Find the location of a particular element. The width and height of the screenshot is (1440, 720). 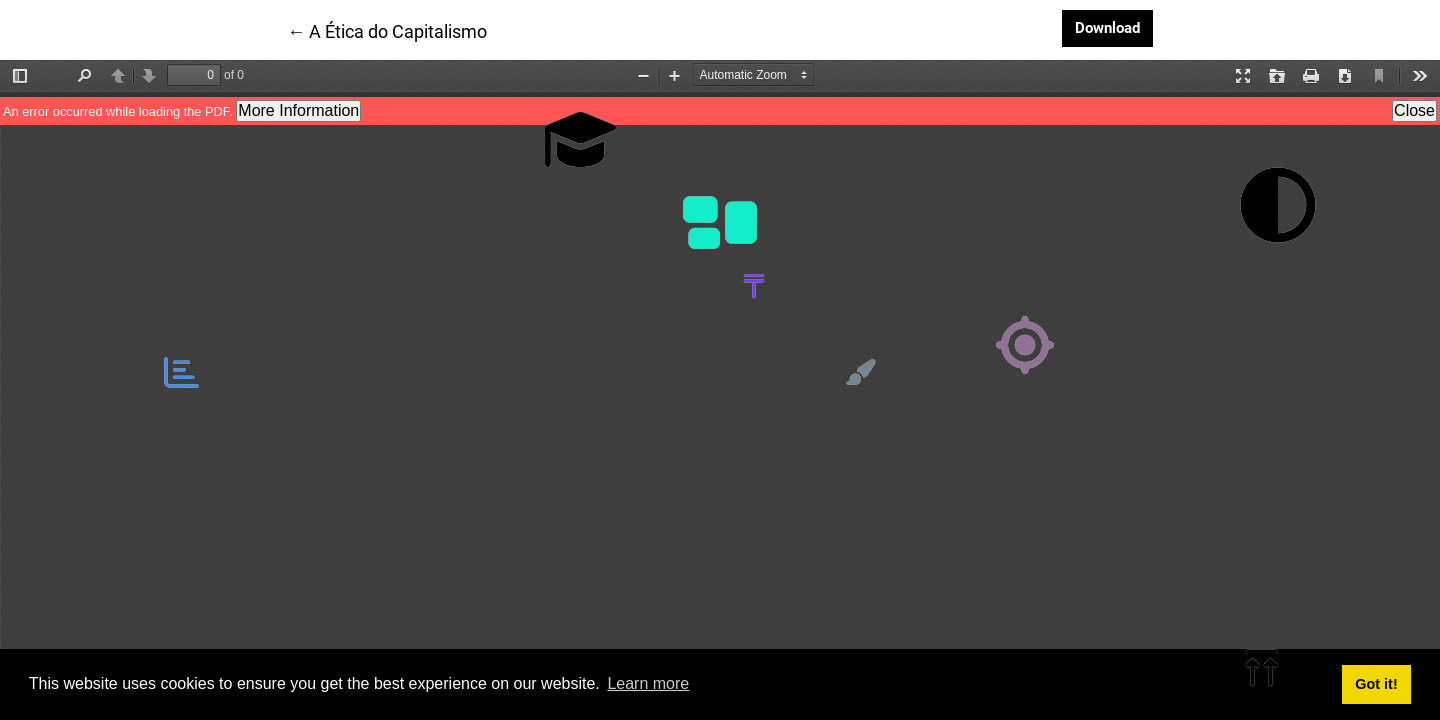

access drawing or painting tools is located at coordinates (861, 372).